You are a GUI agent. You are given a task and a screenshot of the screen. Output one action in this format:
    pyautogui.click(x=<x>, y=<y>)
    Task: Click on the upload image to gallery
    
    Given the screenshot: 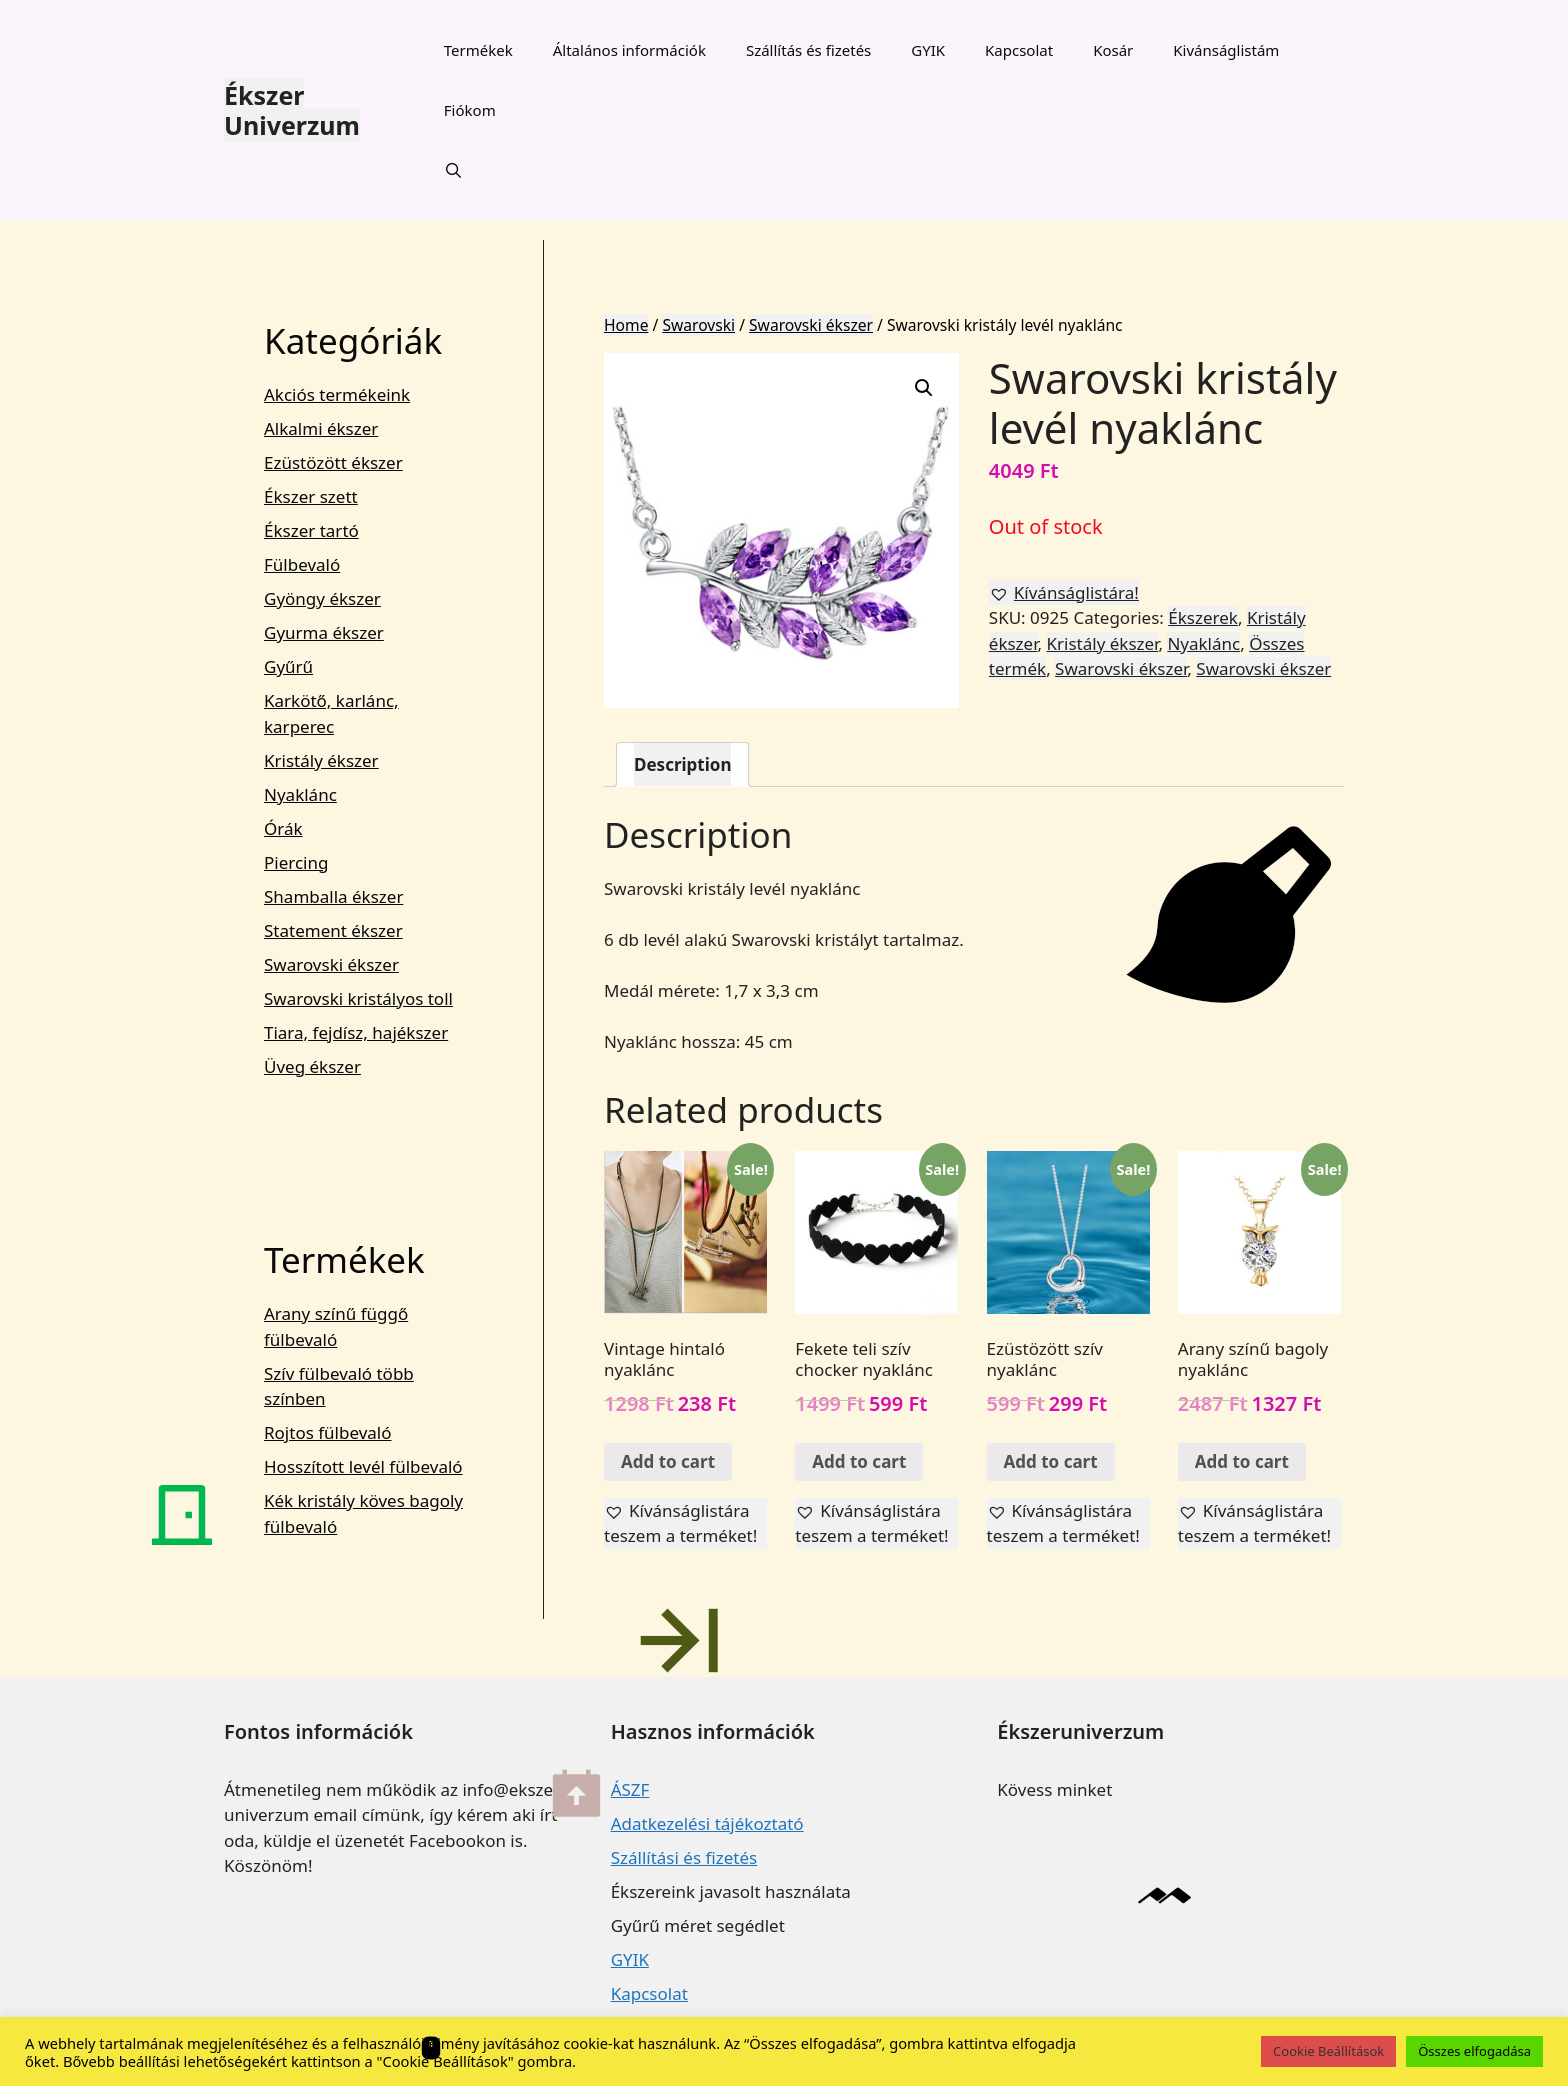 What is the action you would take?
    pyautogui.click(x=576, y=1795)
    